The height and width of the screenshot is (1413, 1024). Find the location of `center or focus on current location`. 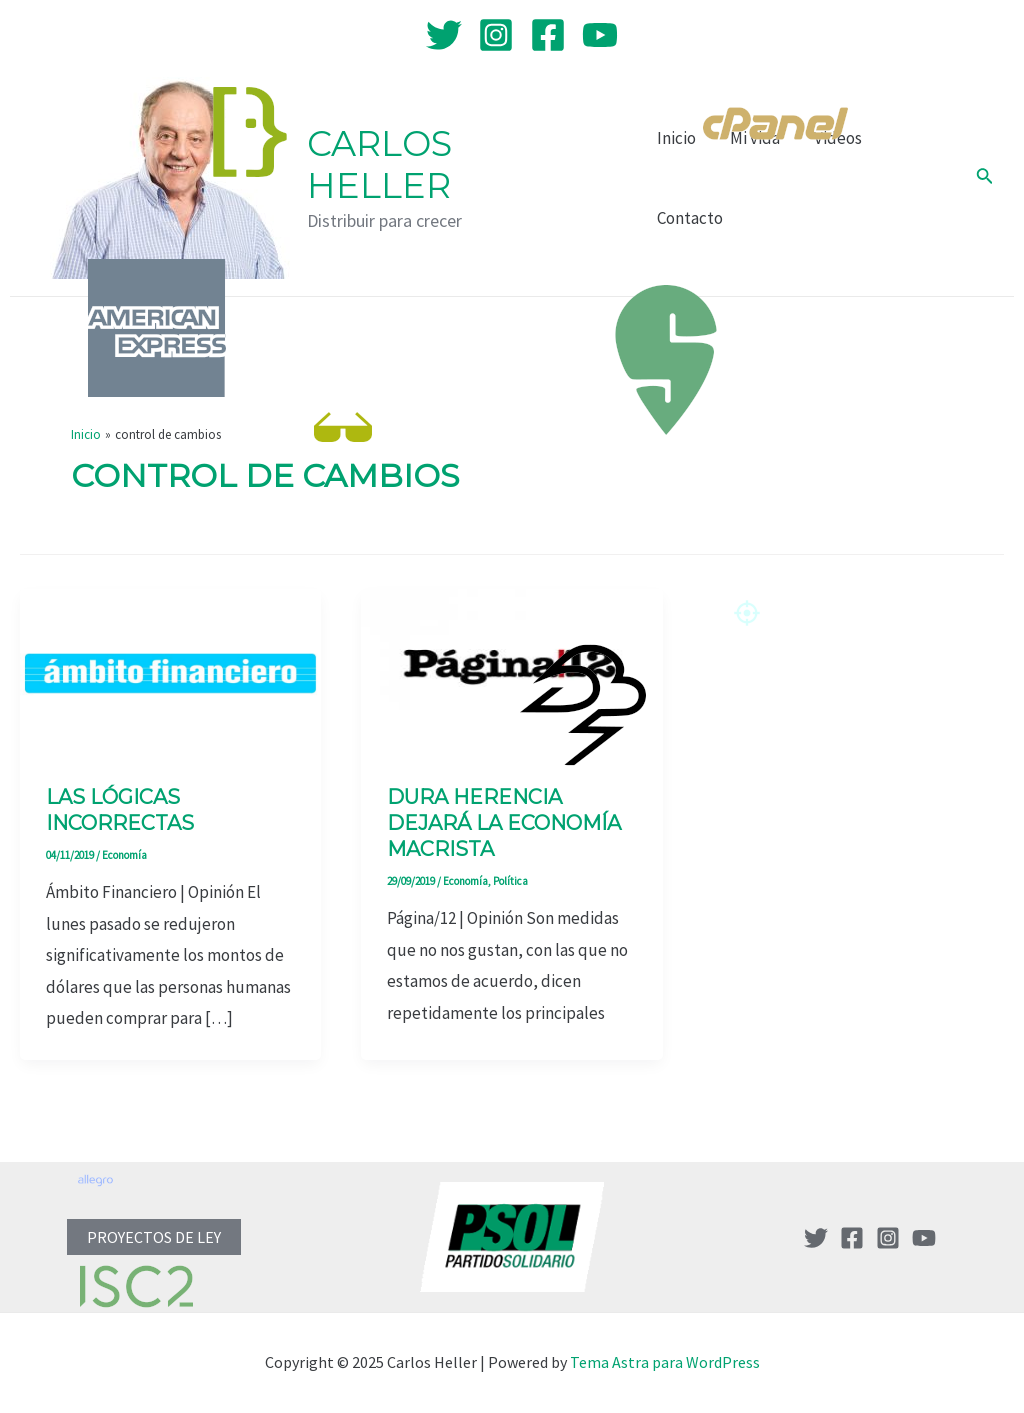

center or focus on current location is located at coordinates (747, 613).